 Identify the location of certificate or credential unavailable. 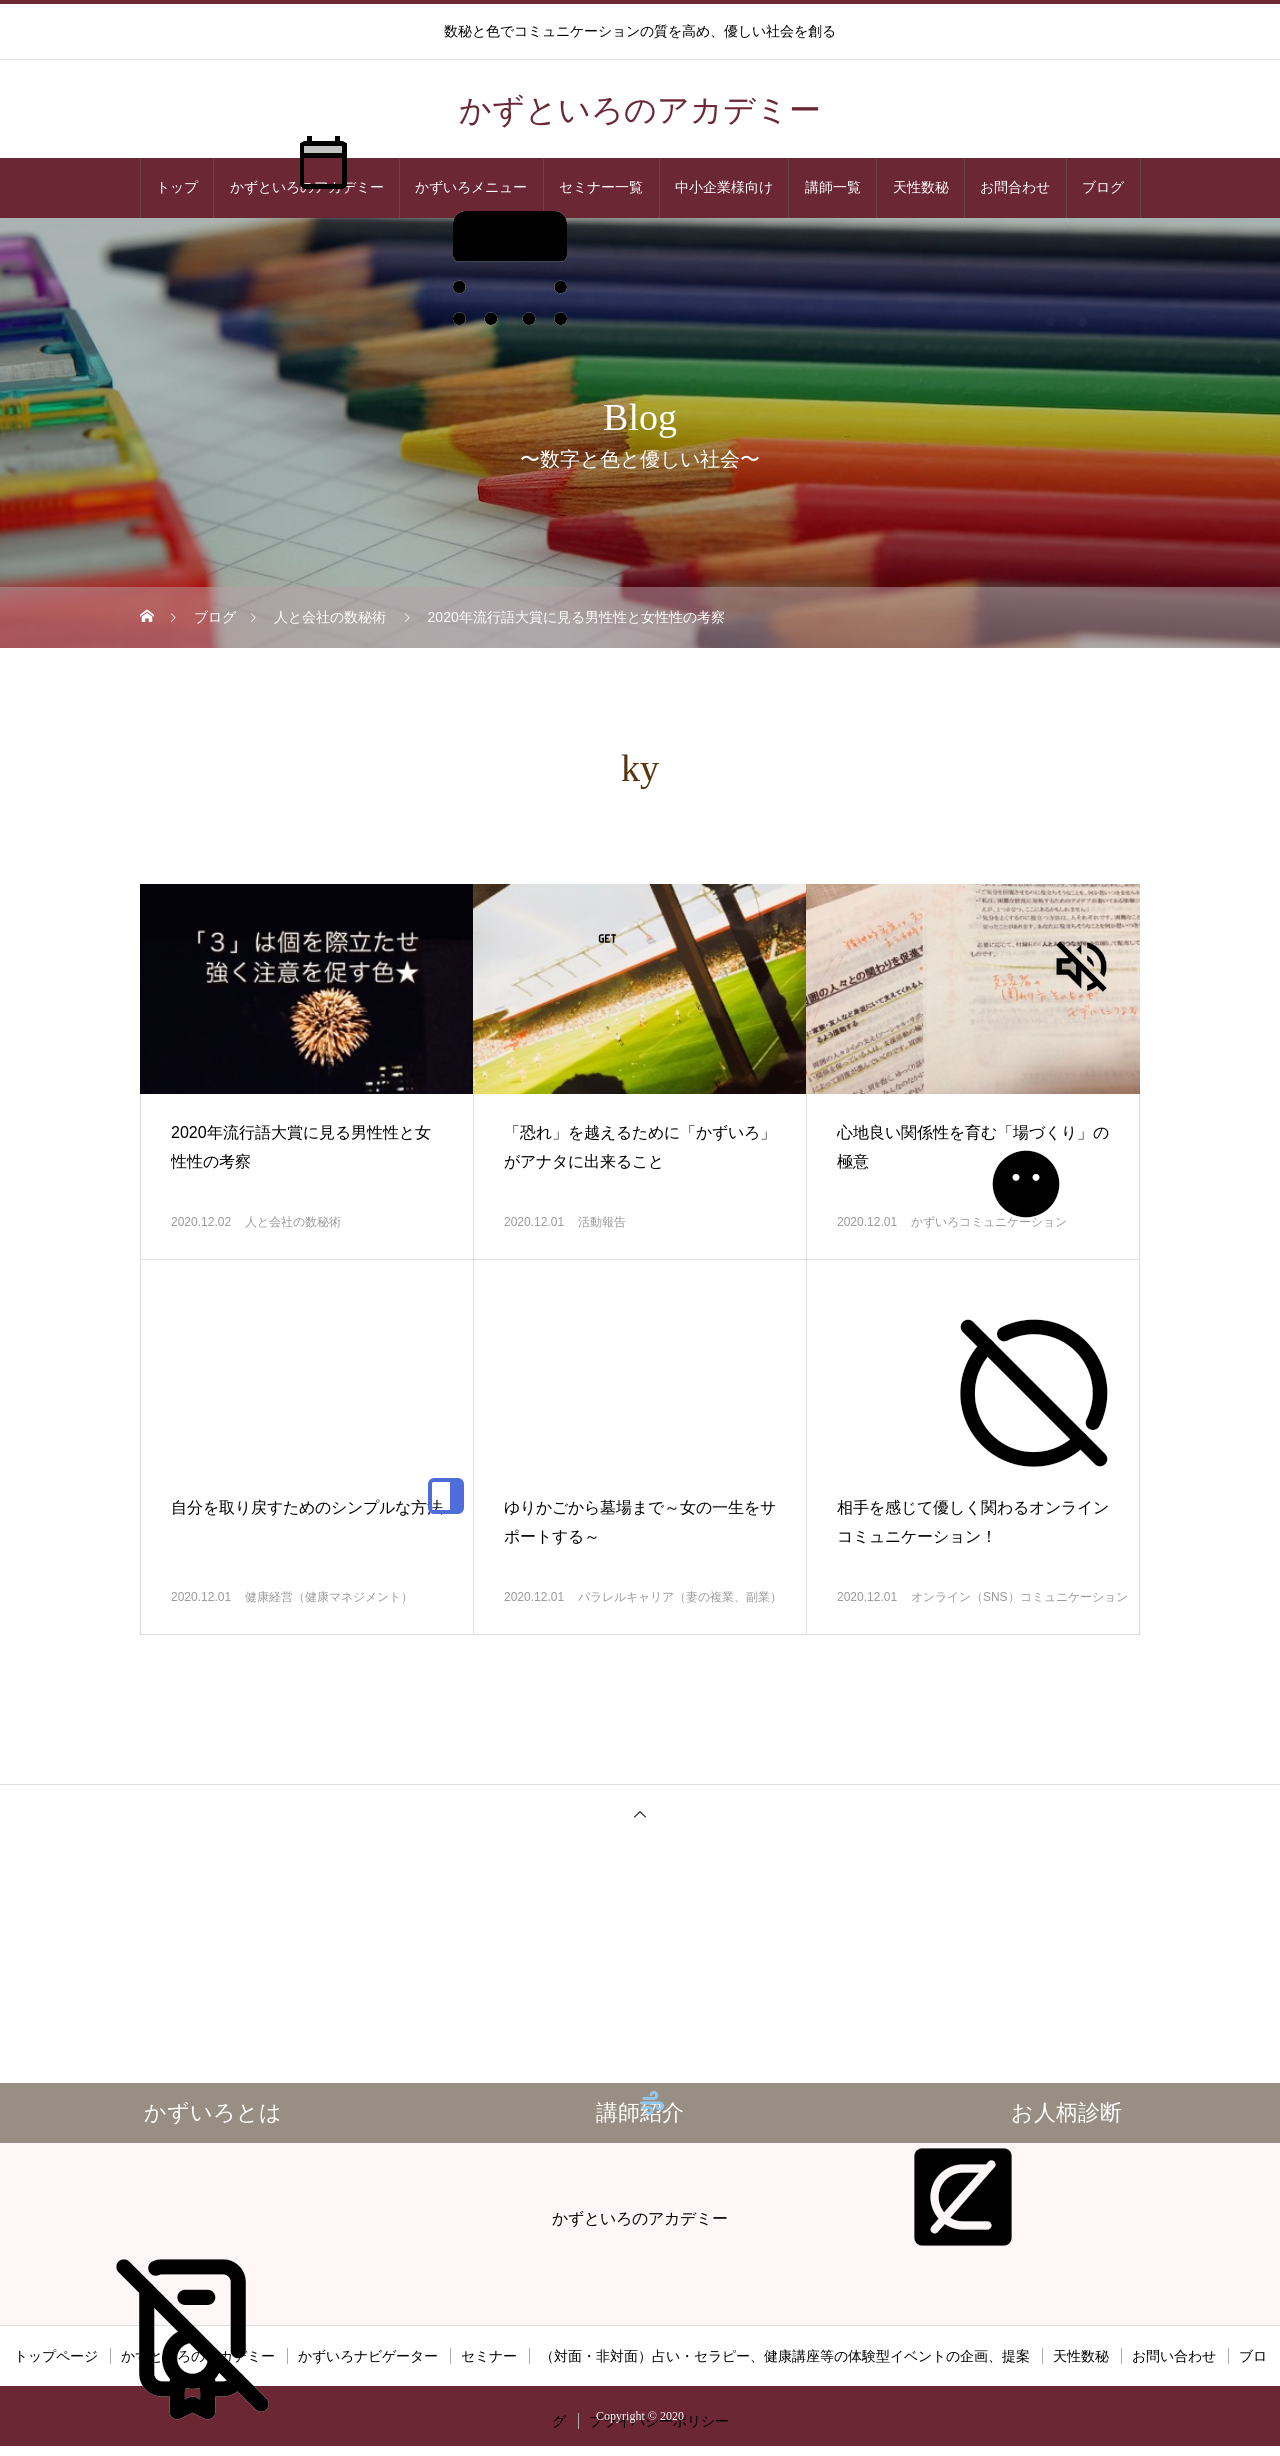
(192, 2335).